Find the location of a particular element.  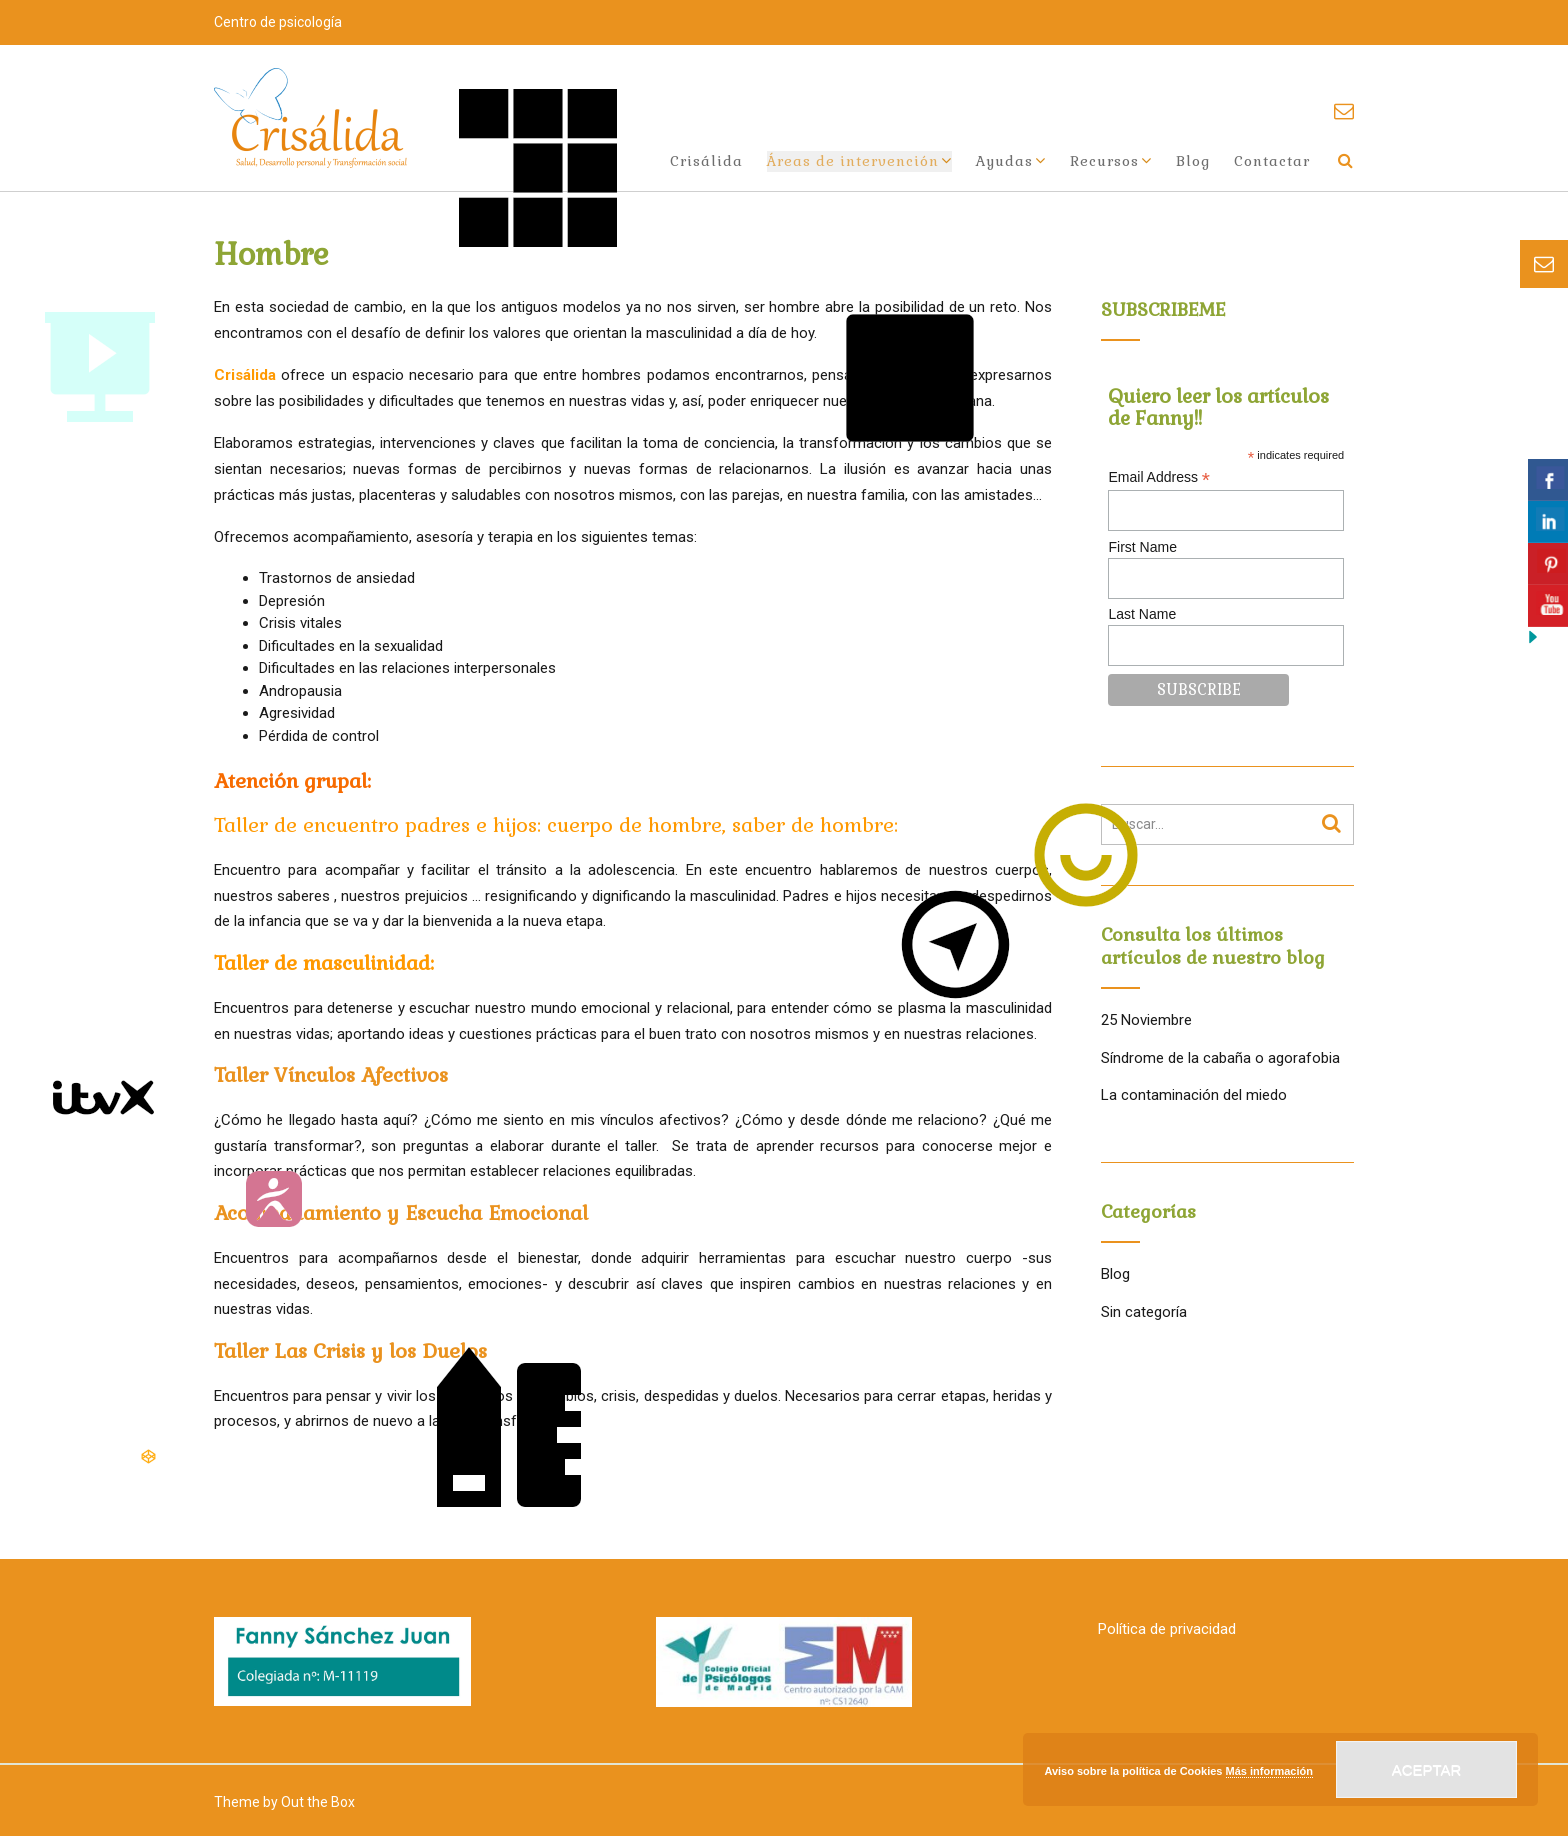

open CodePen website or app is located at coordinates (148, 1456).